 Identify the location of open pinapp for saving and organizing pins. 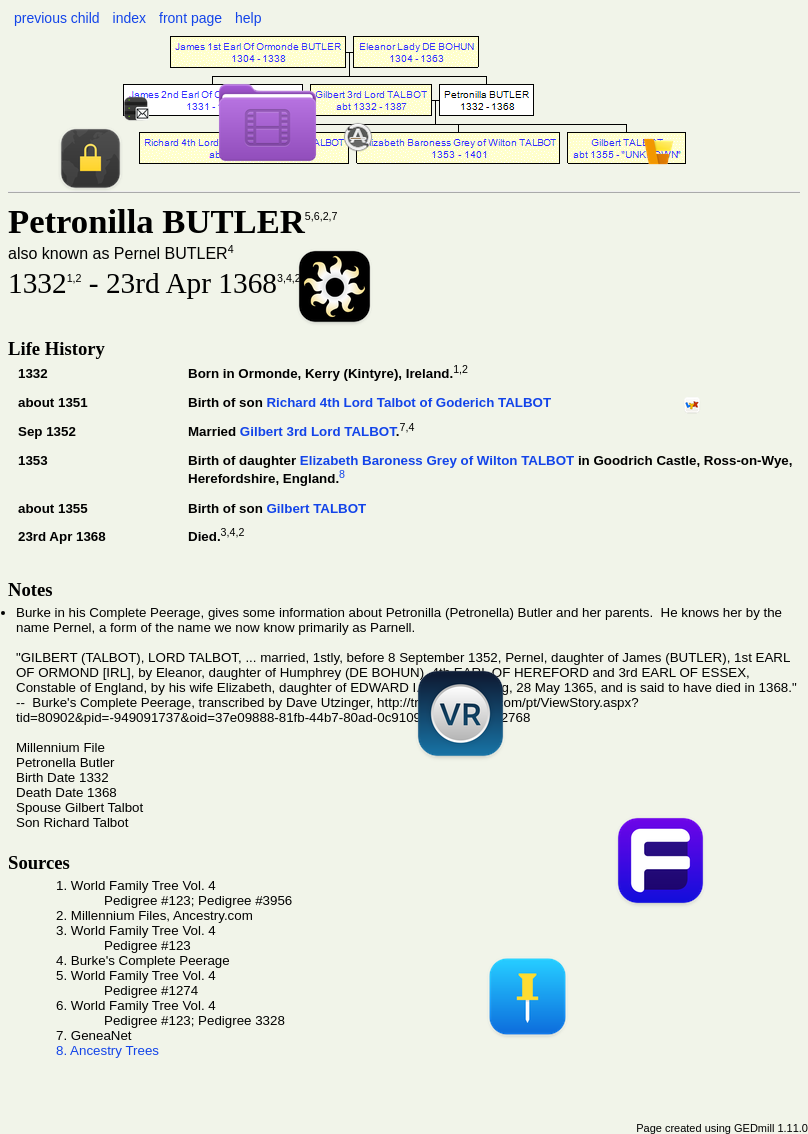
(527, 996).